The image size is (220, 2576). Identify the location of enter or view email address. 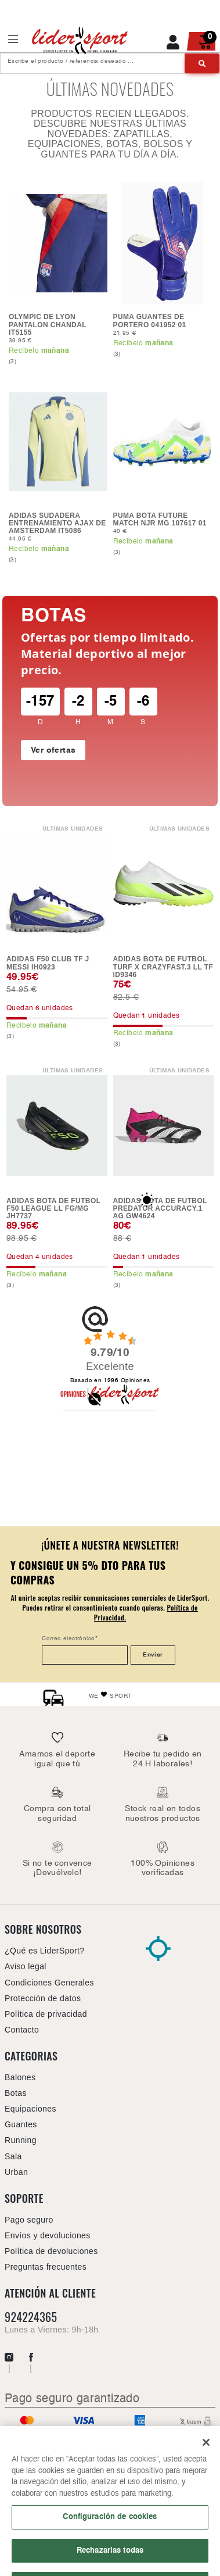
(95, 1319).